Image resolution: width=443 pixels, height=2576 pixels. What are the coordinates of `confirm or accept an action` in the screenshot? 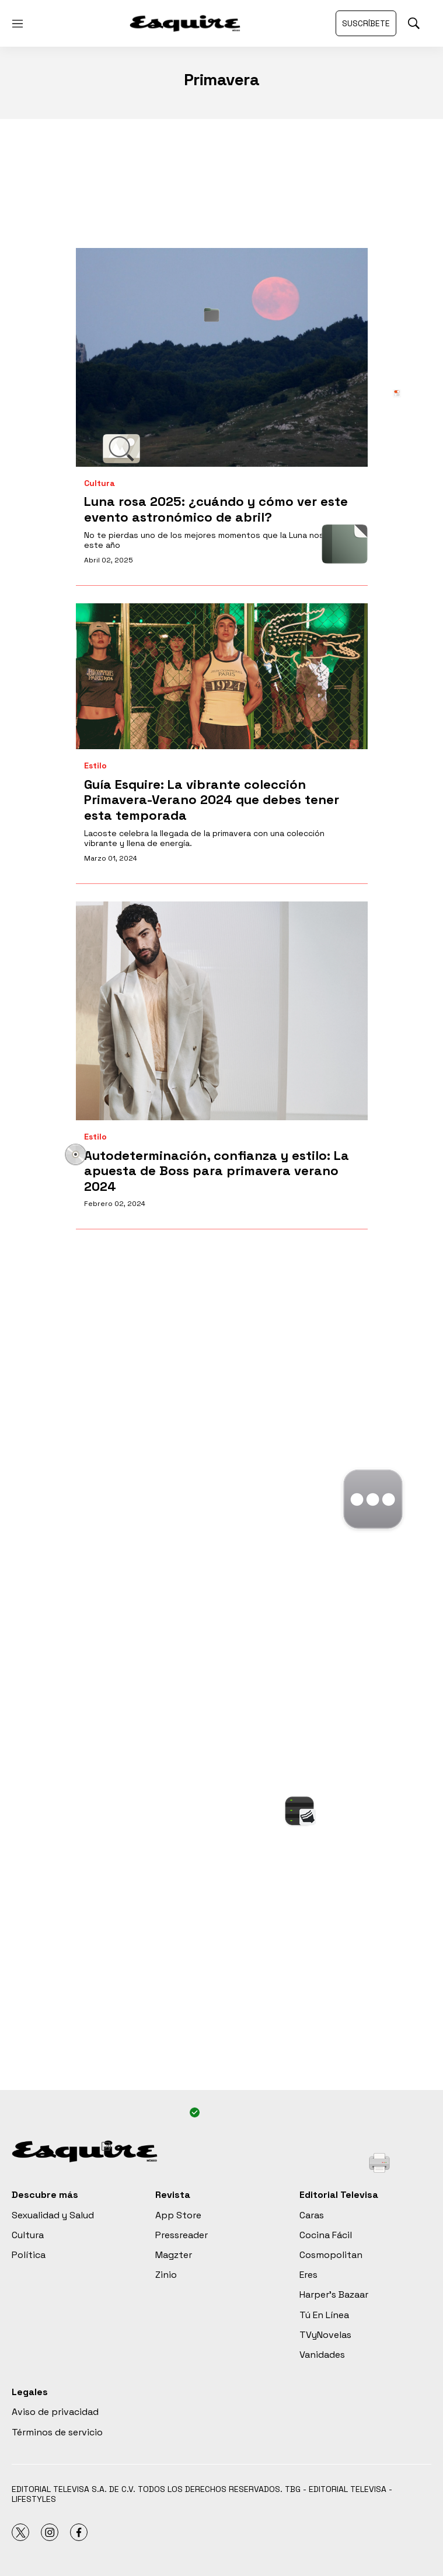 It's located at (194, 2112).